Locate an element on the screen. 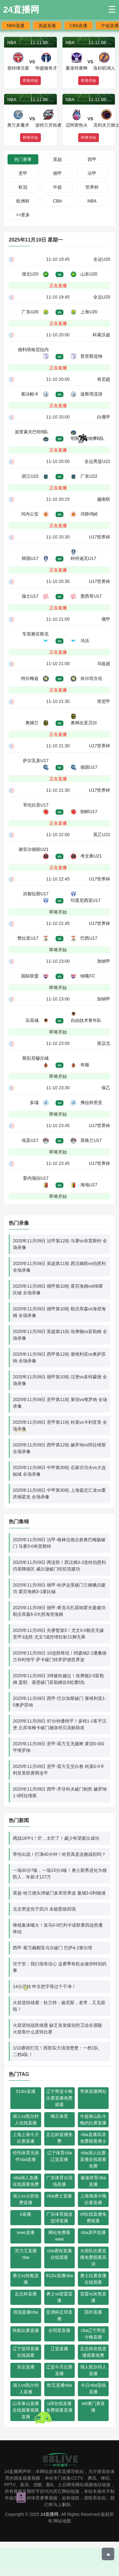 This screenshot has height=2576, width=119. open contacts or address book is located at coordinates (21, 2498).